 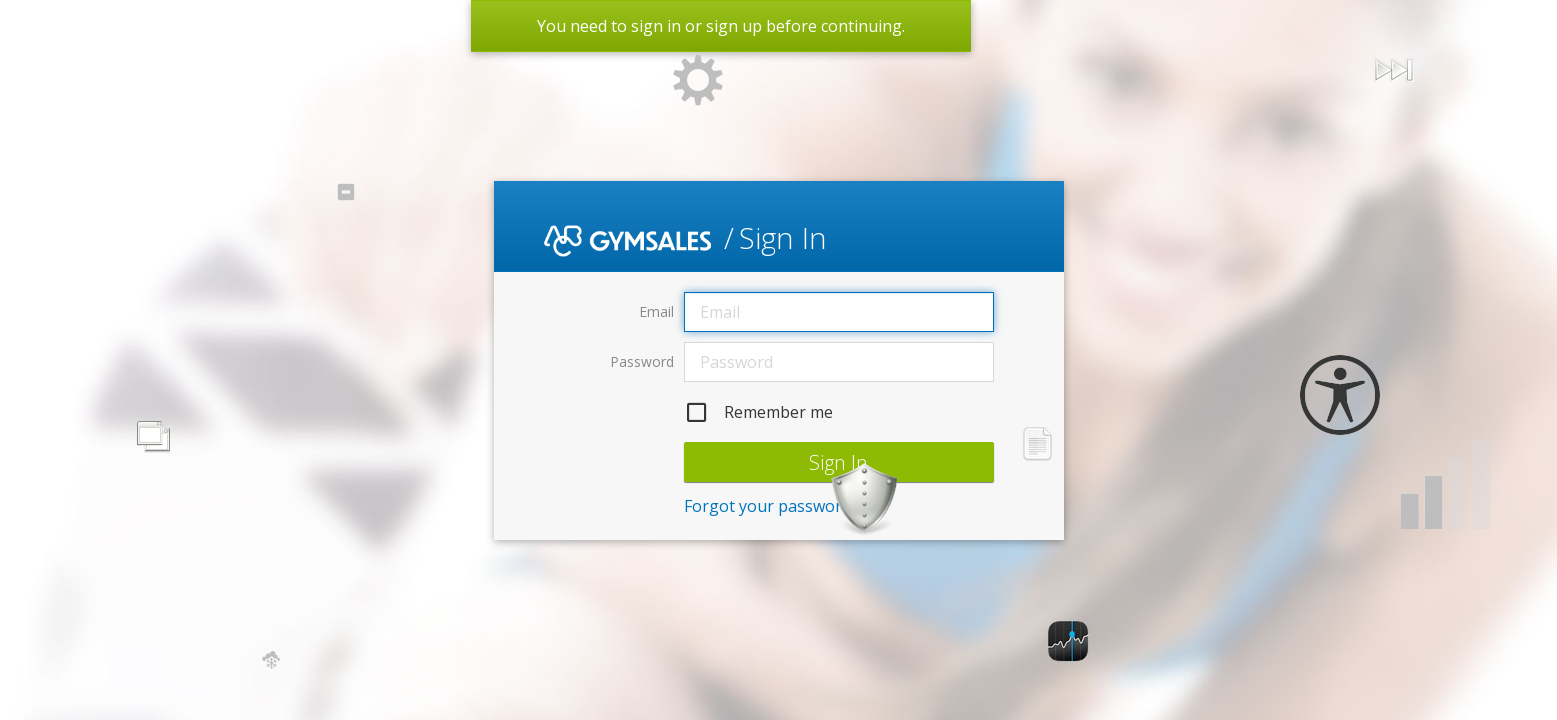 I want to click on access system settings, so click(x=698, y=80).